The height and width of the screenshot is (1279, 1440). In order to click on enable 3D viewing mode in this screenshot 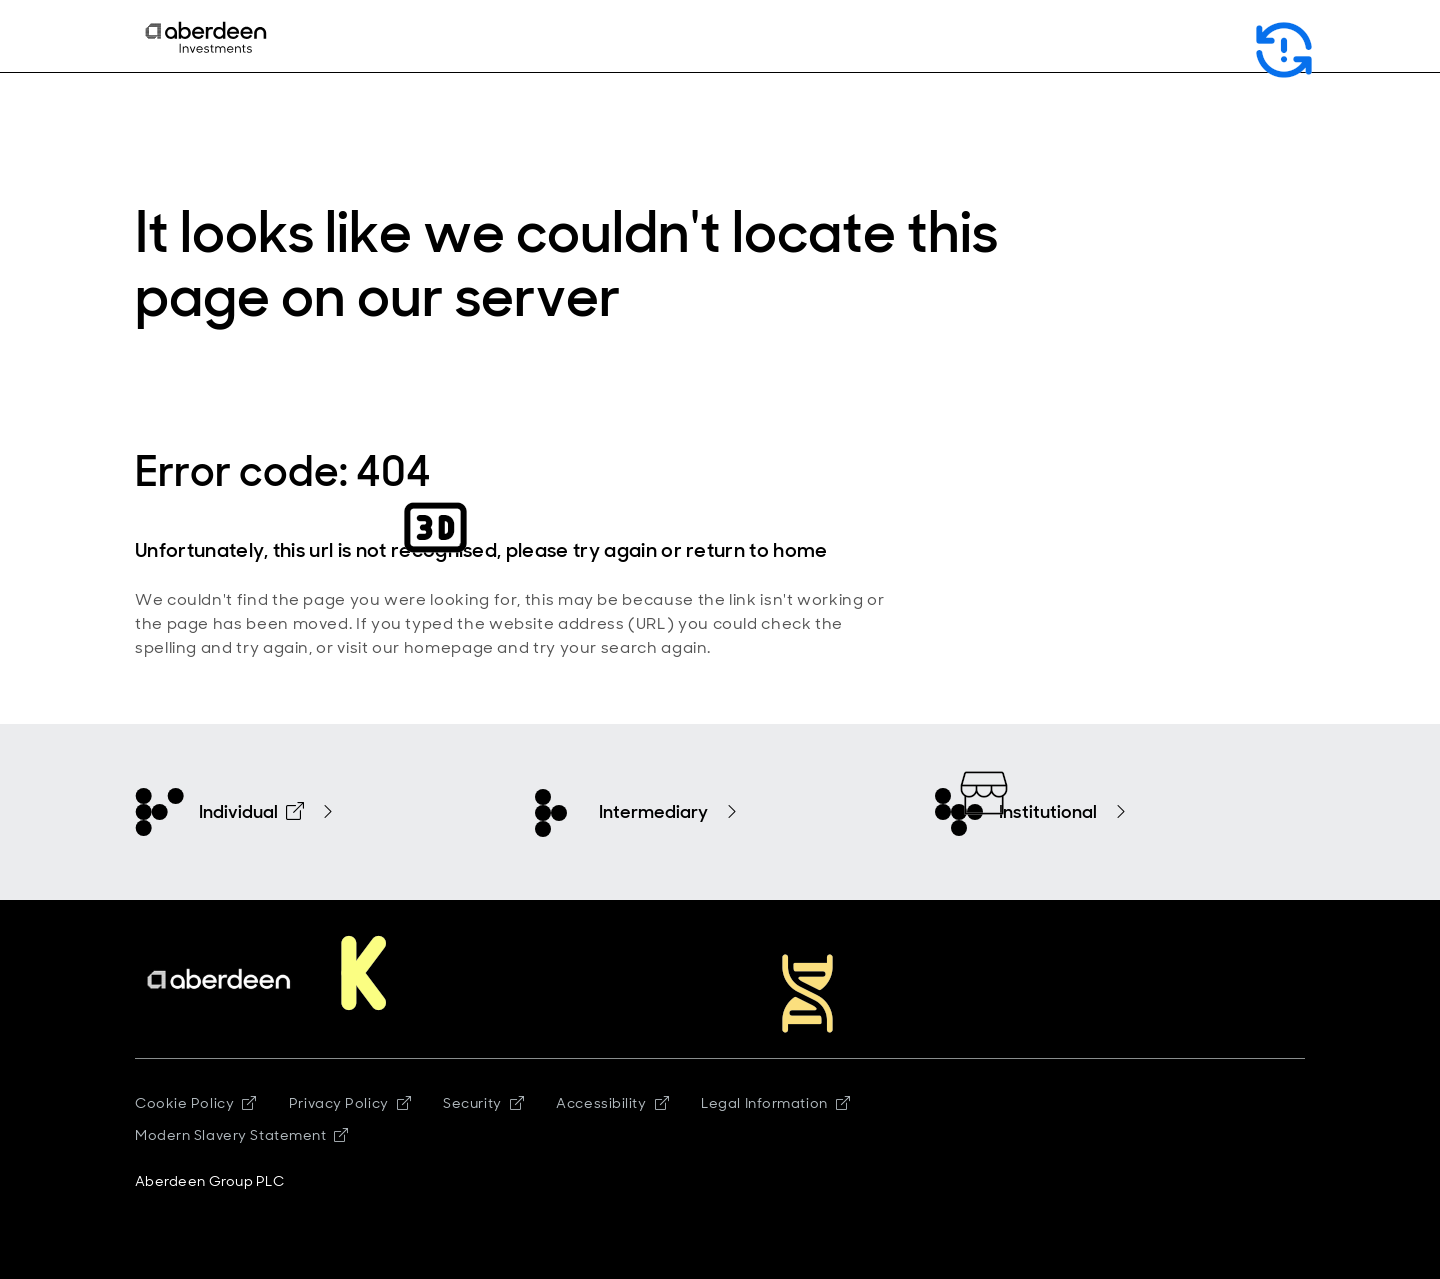, I will do `click(435, 527)`.